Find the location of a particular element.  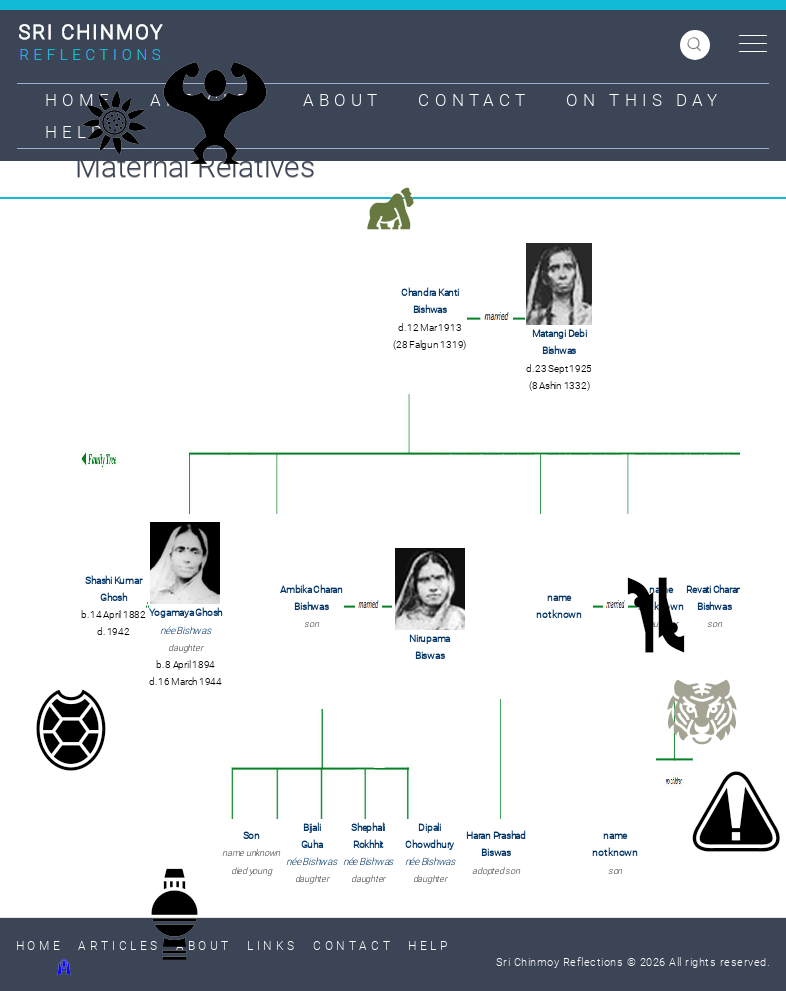

select basset hound as your pet avatar is located at coordinates (64, 967).